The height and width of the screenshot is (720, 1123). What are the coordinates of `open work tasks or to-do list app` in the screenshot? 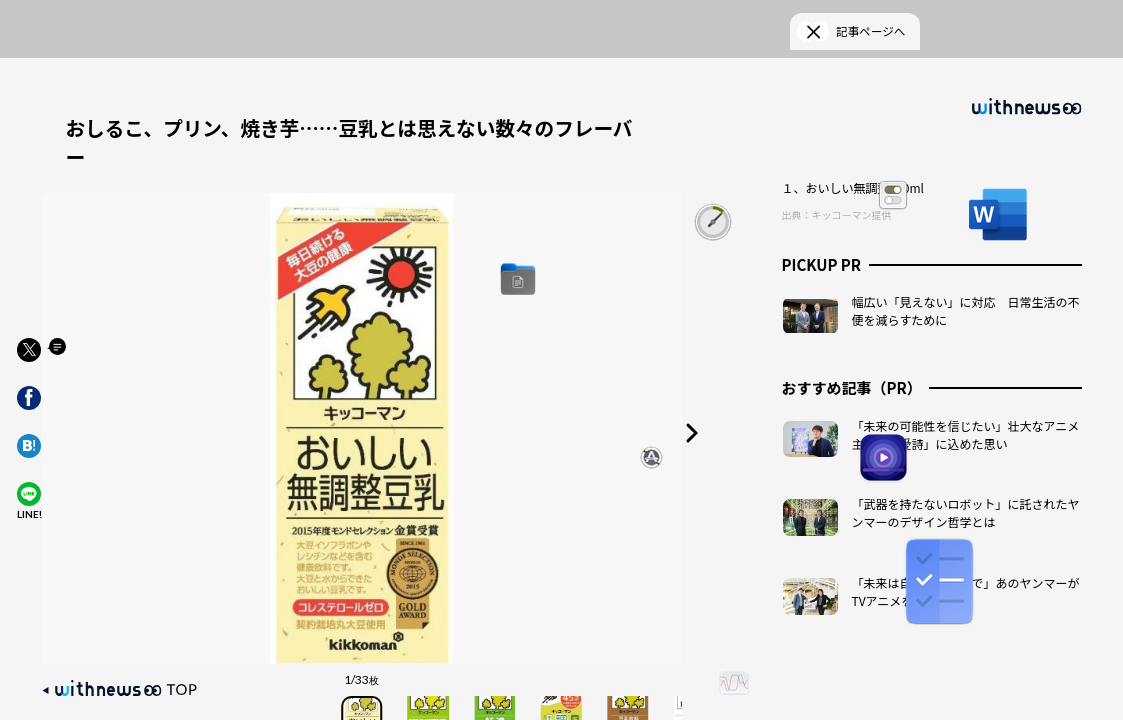 It's located at (939, 581).